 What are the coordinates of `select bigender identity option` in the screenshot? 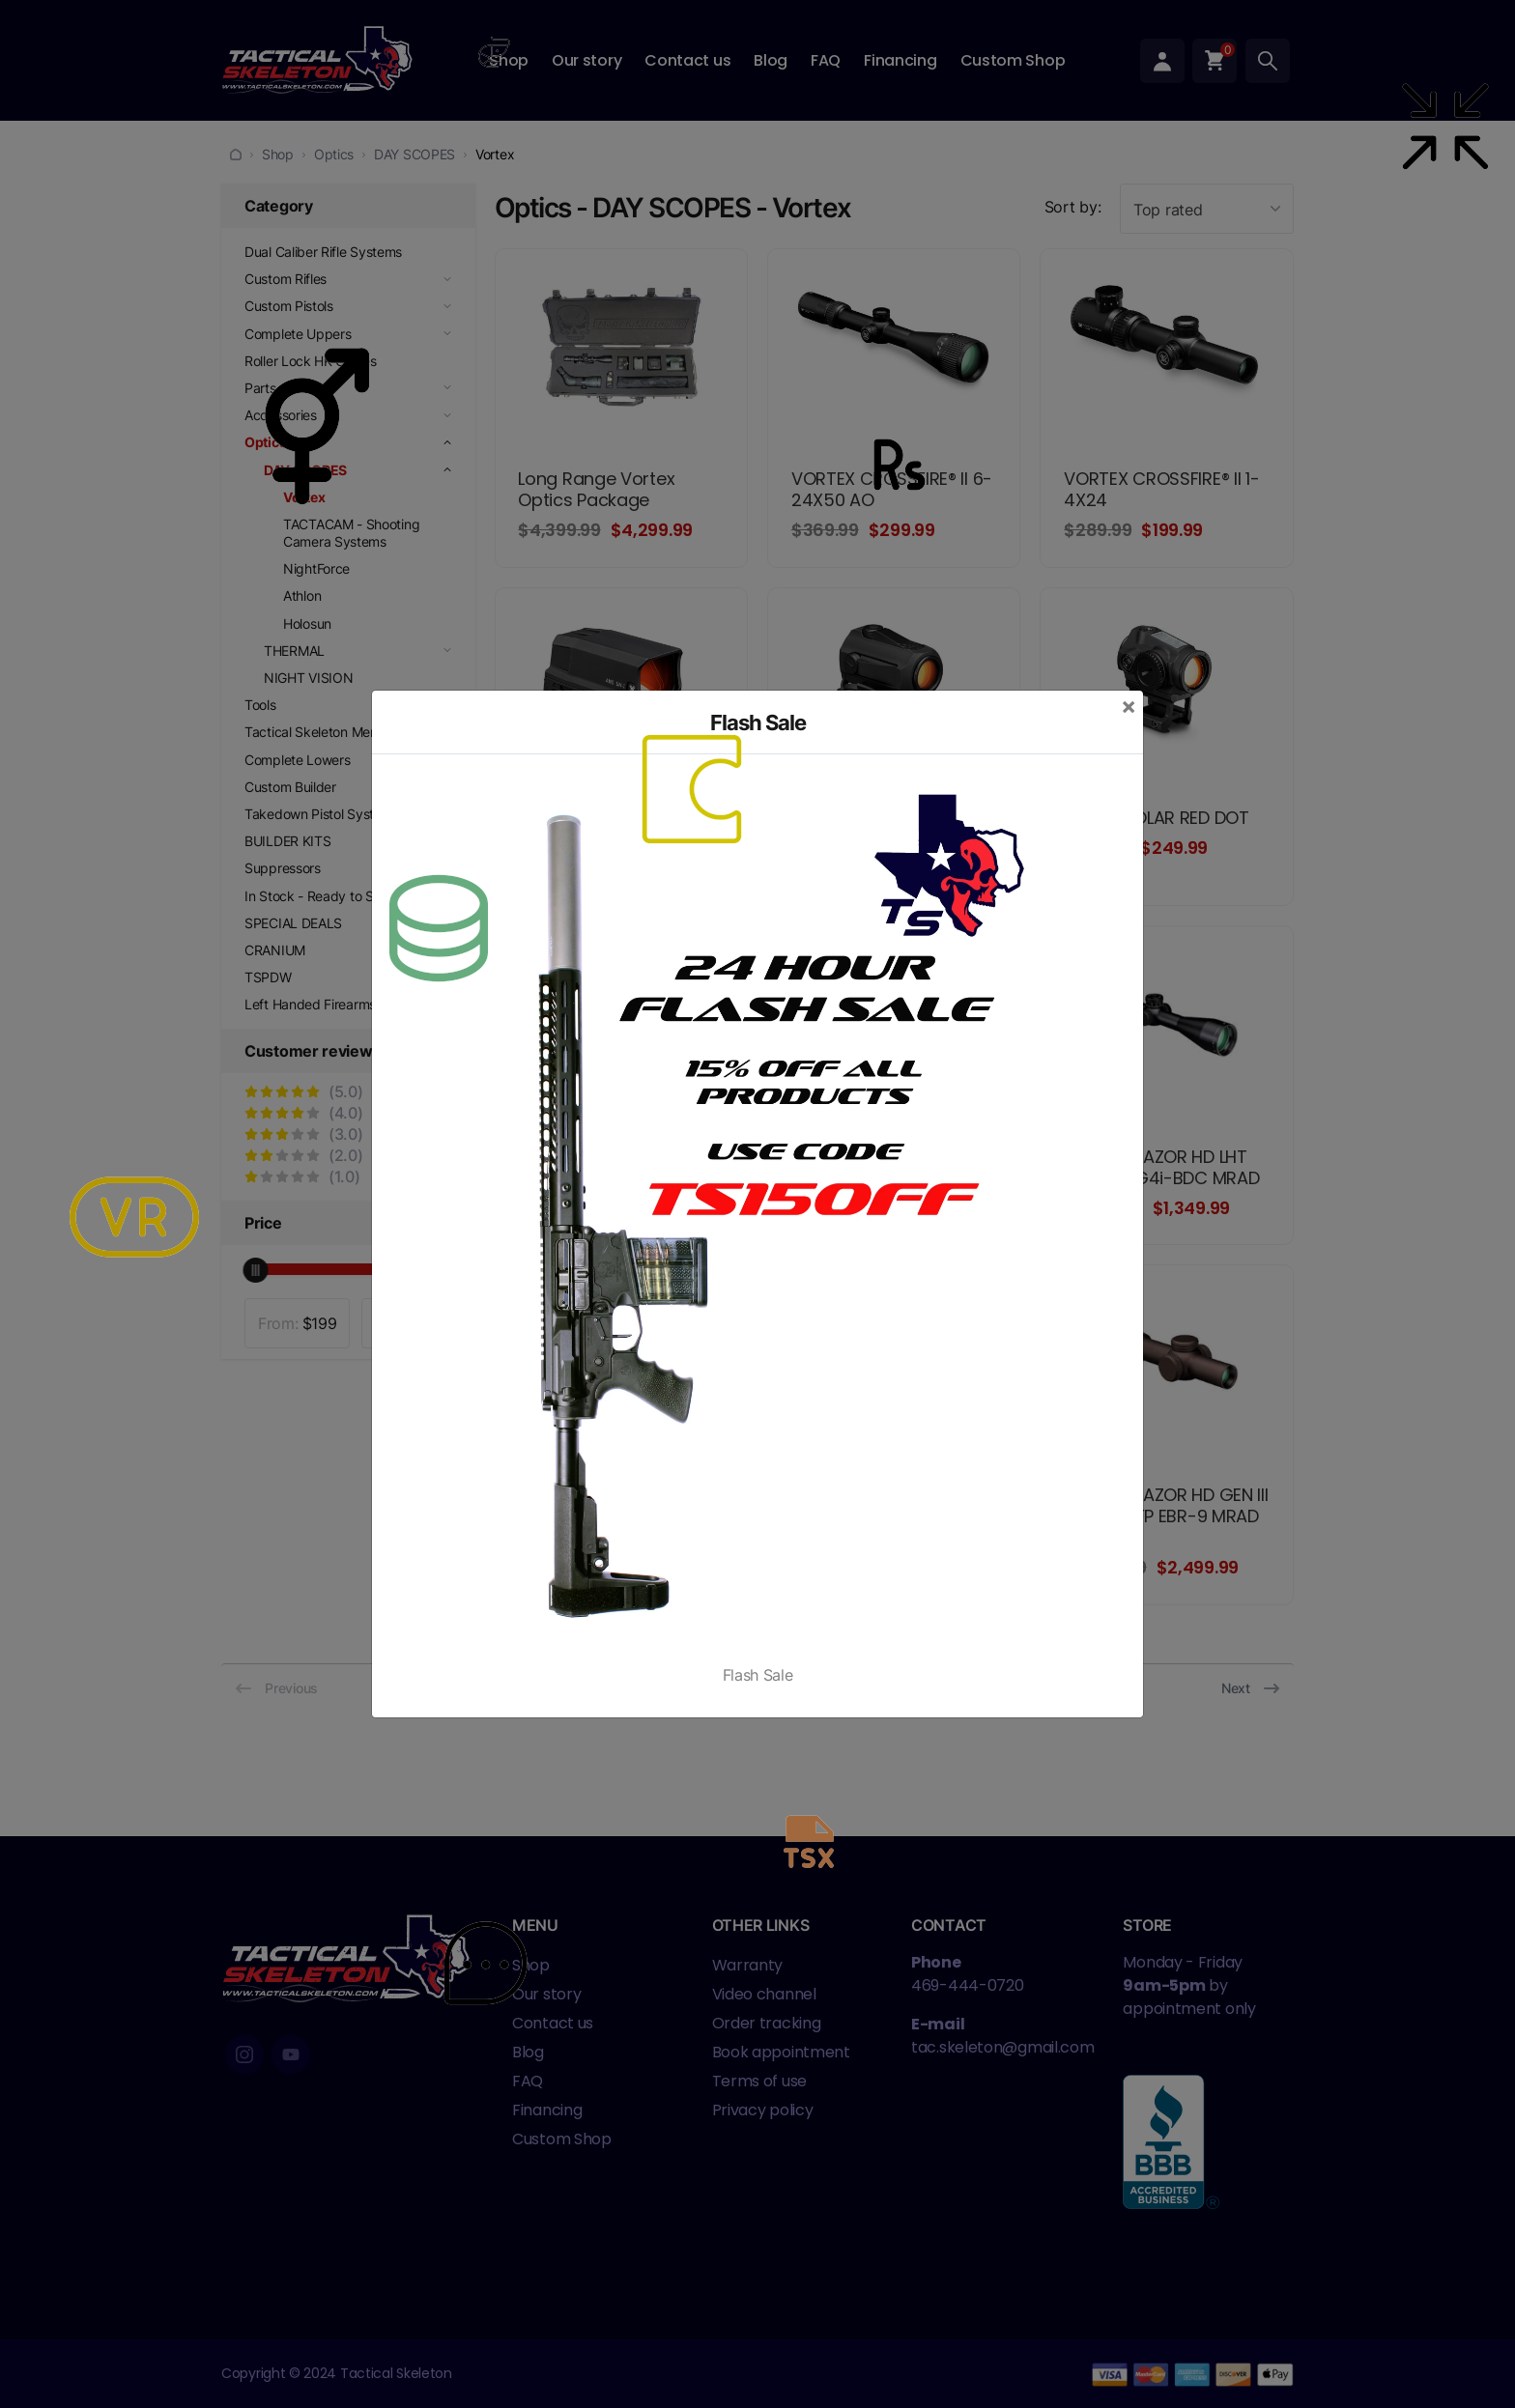 It's located at (309, 422).